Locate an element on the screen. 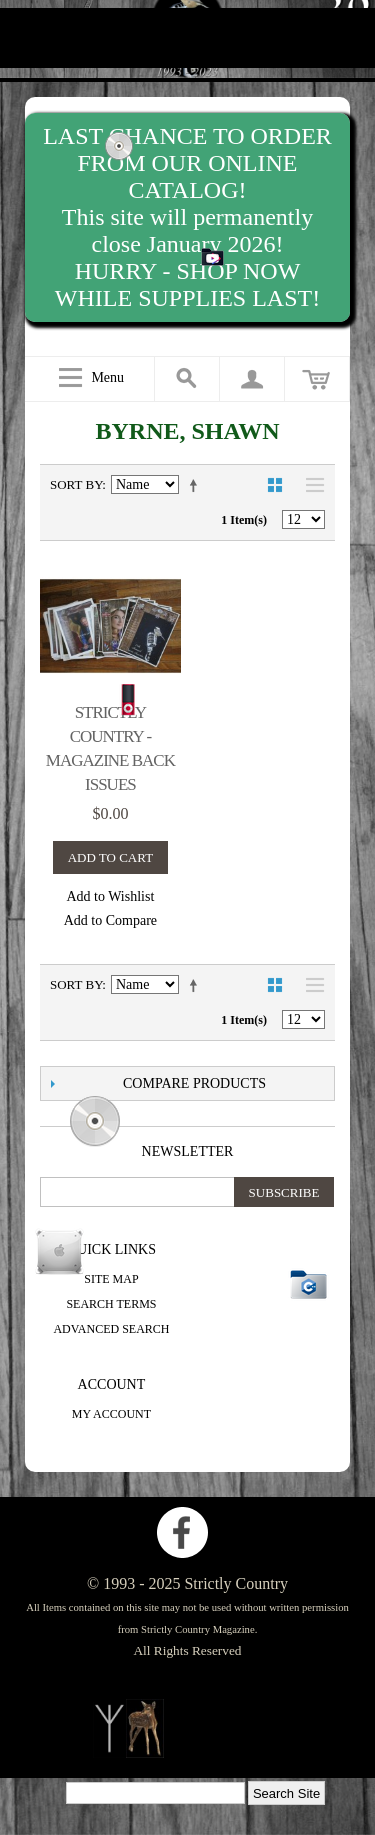  indicates a DVD or optical disc drive is located at coordinates (95, 1121).